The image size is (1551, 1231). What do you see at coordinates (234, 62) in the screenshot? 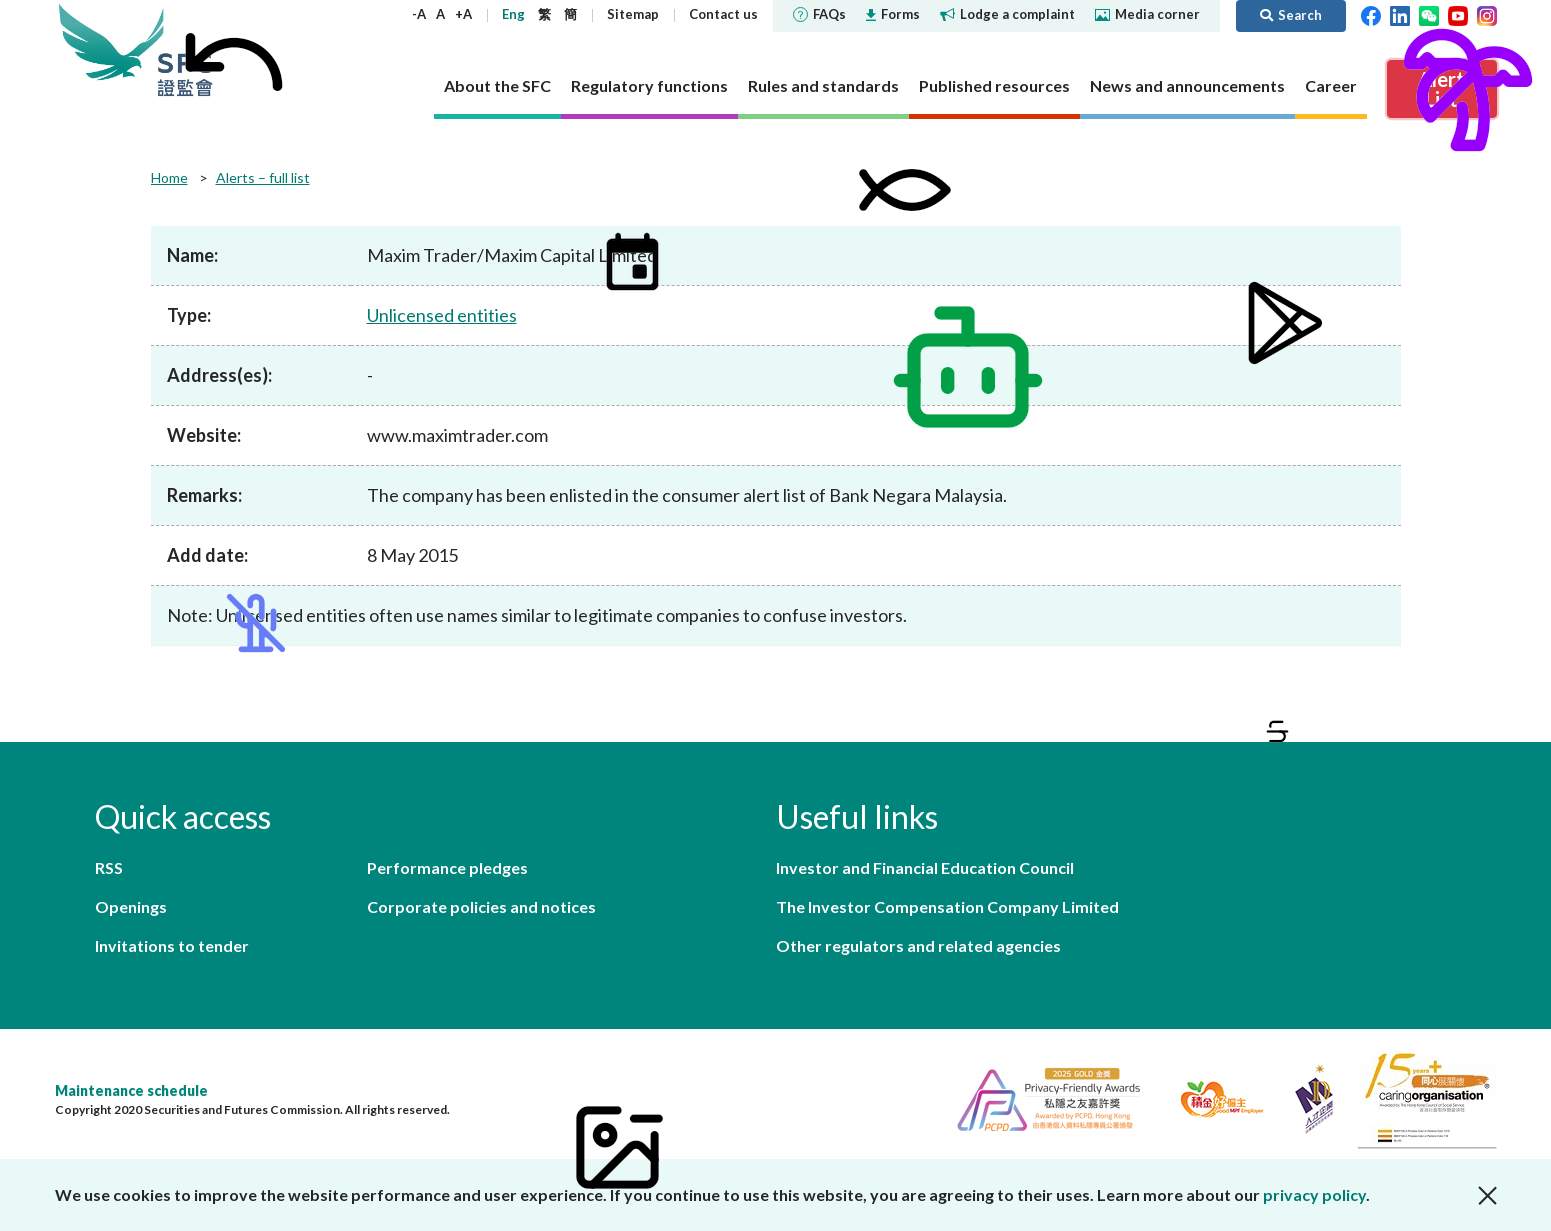
I see `undo the last action` at bounding box center [234, 62].